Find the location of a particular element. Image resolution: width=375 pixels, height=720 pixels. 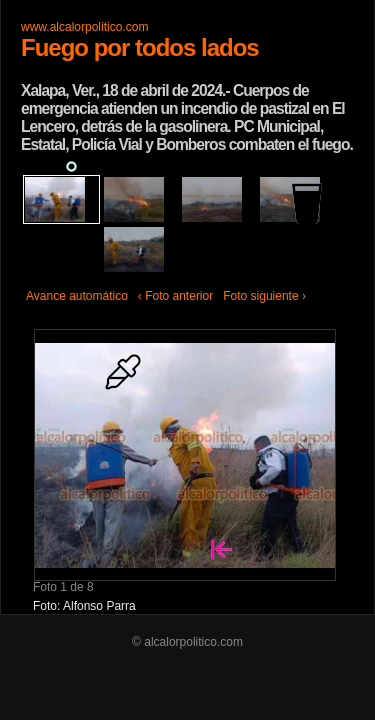

browse bars or pubs nearby is located at coordinates (307, 203).